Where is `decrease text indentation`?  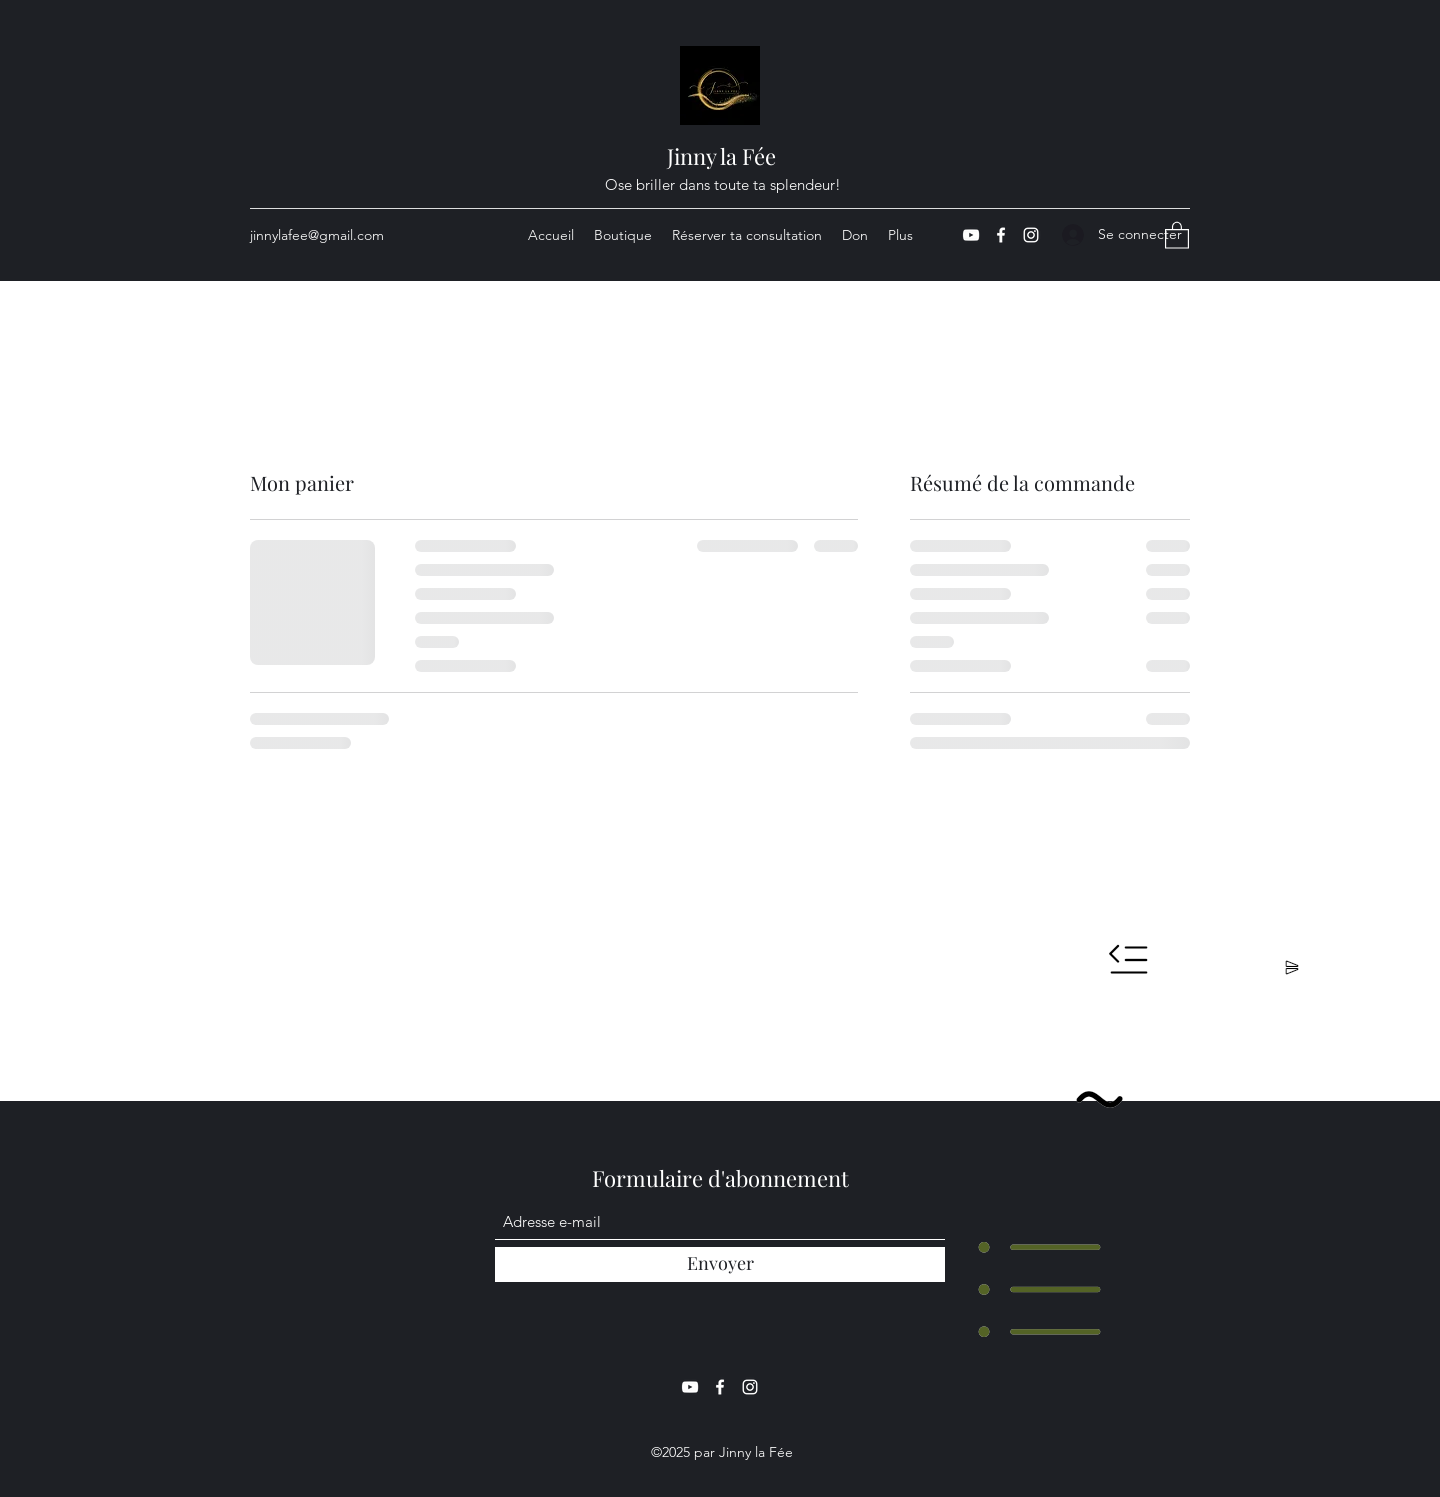 decrease text indentation is located at coordinates (1129, 960).